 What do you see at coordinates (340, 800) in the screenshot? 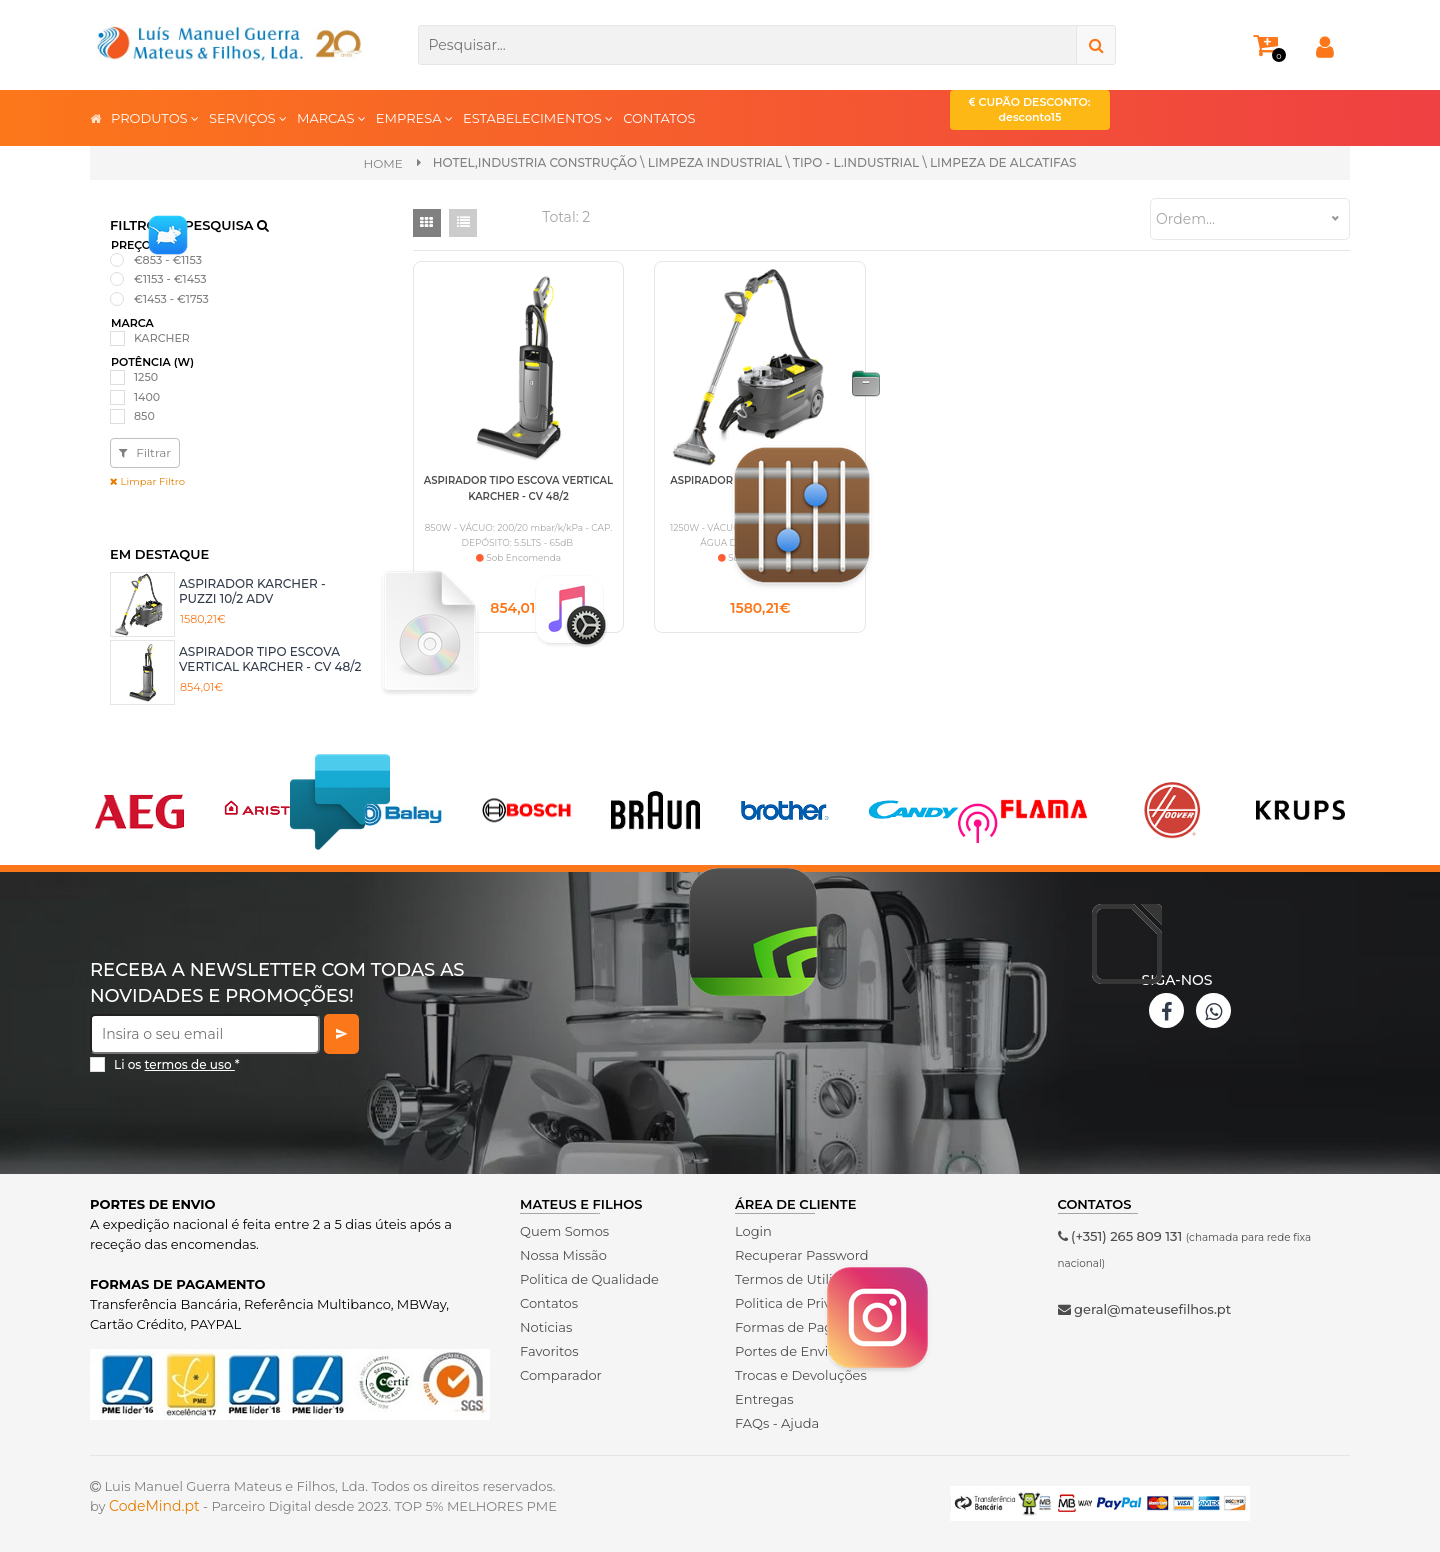
I see `open the virtual agents app` at bounding box center [340, 800].